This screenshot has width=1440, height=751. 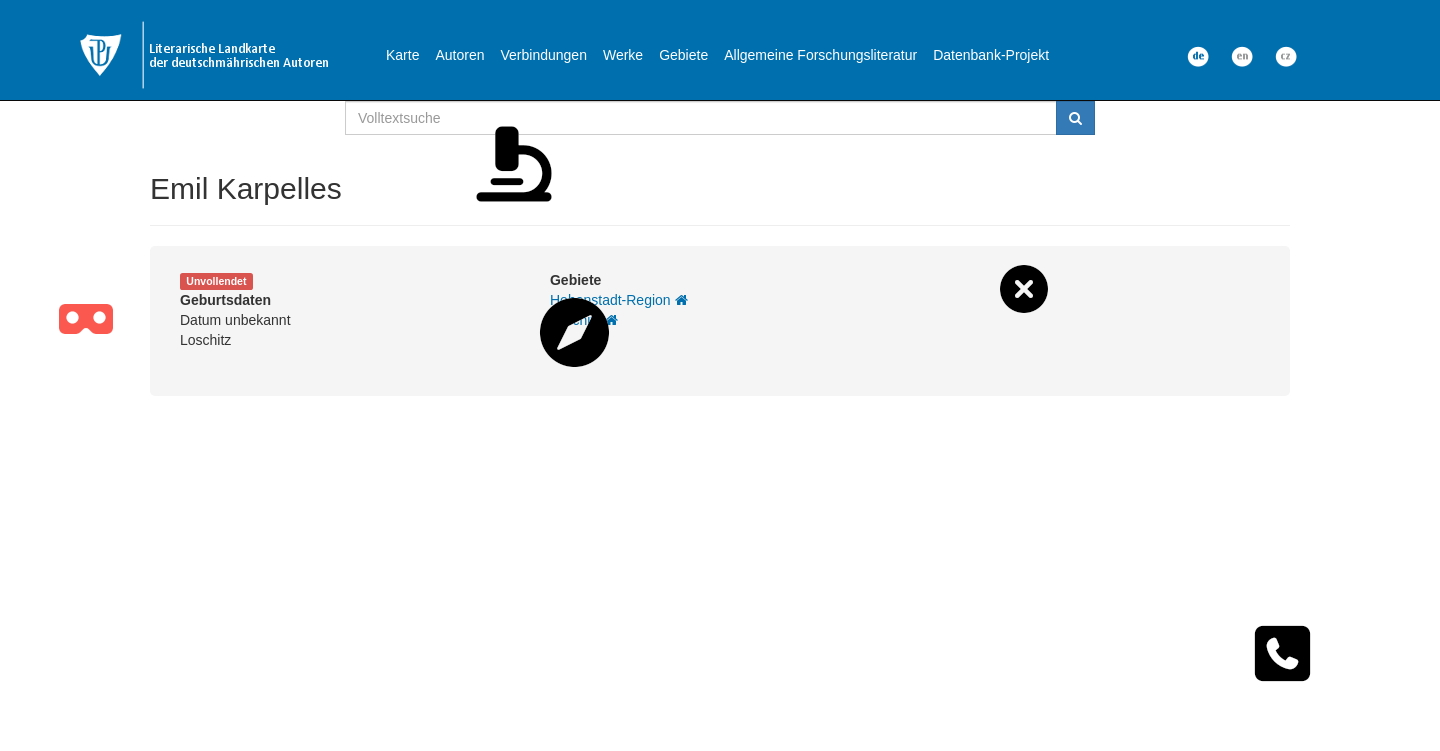 I want to click on close or dismiss a dialog, so click(x=1024, y=289).